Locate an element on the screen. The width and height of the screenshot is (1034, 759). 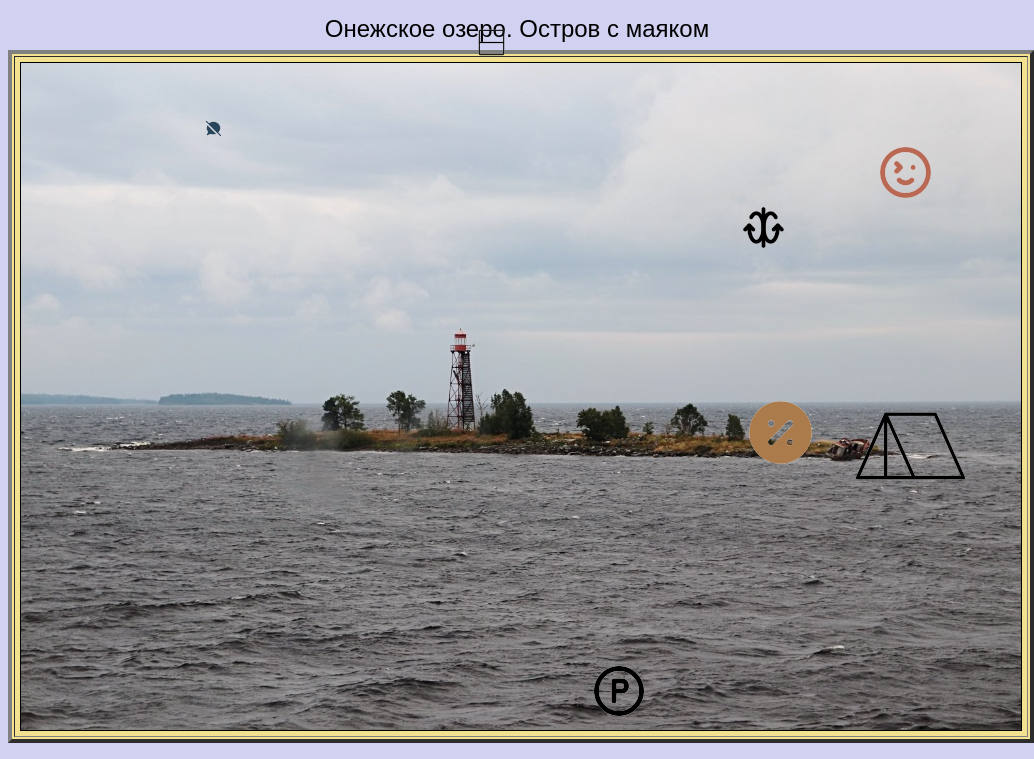
add a playful or winking emoji to your message is located at coordinates (905, 172).